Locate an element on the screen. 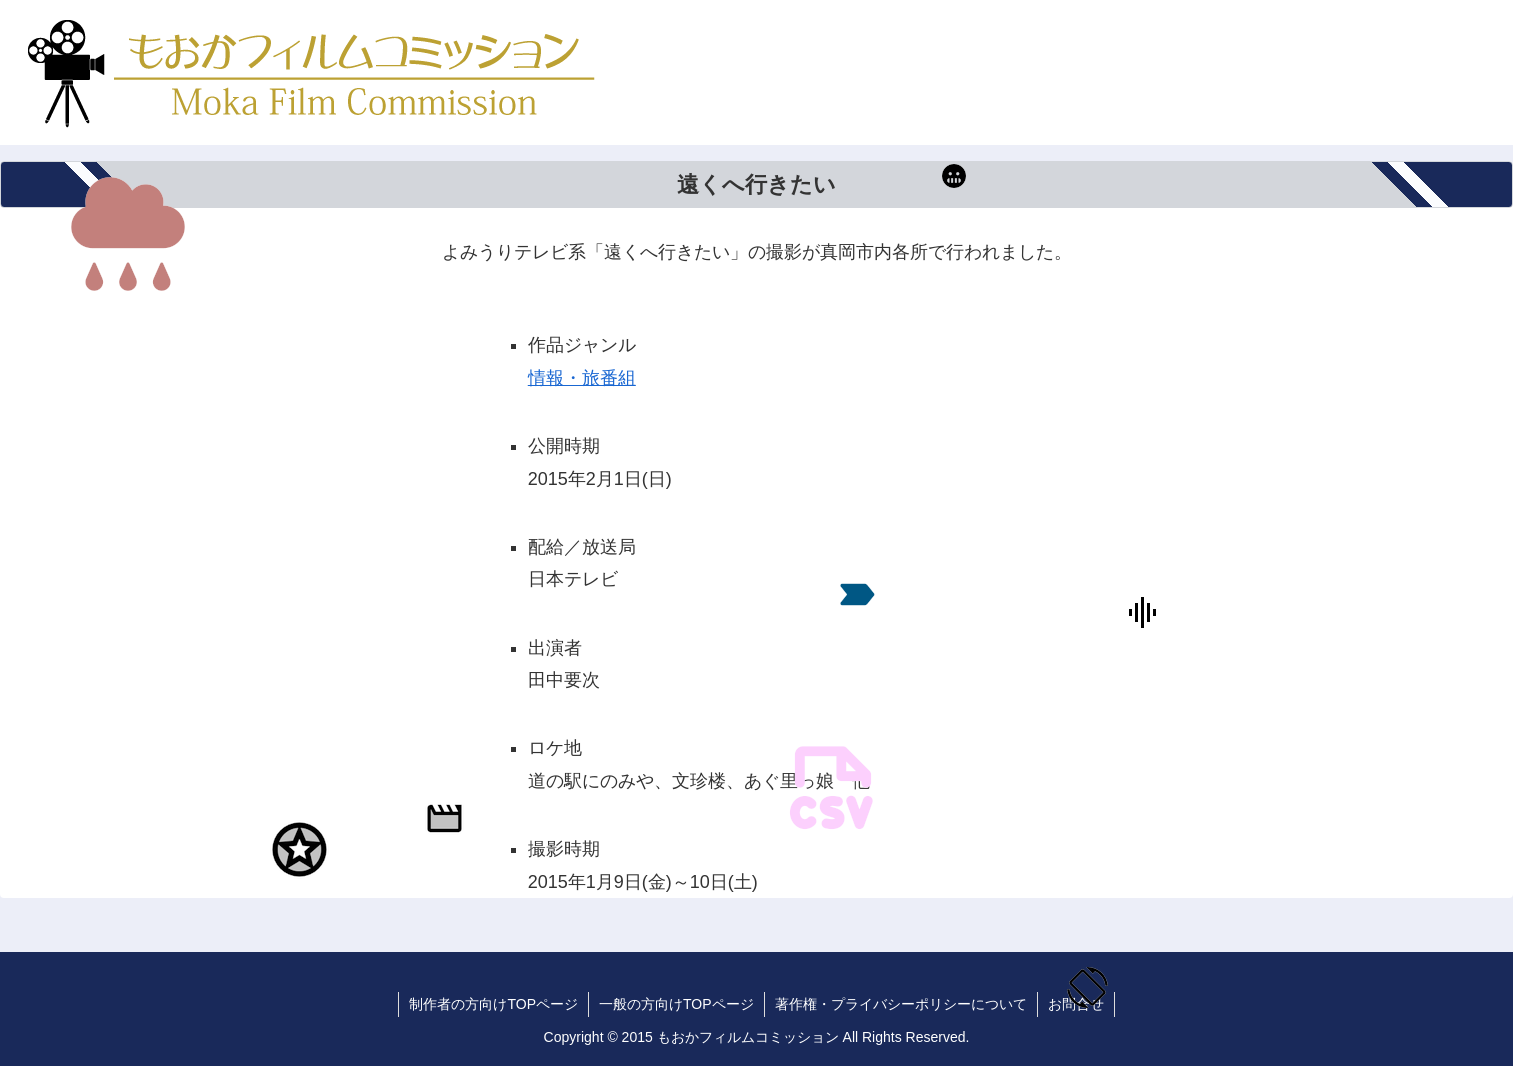  indicates rainy weather conditions is located at coordinates (128, 234).